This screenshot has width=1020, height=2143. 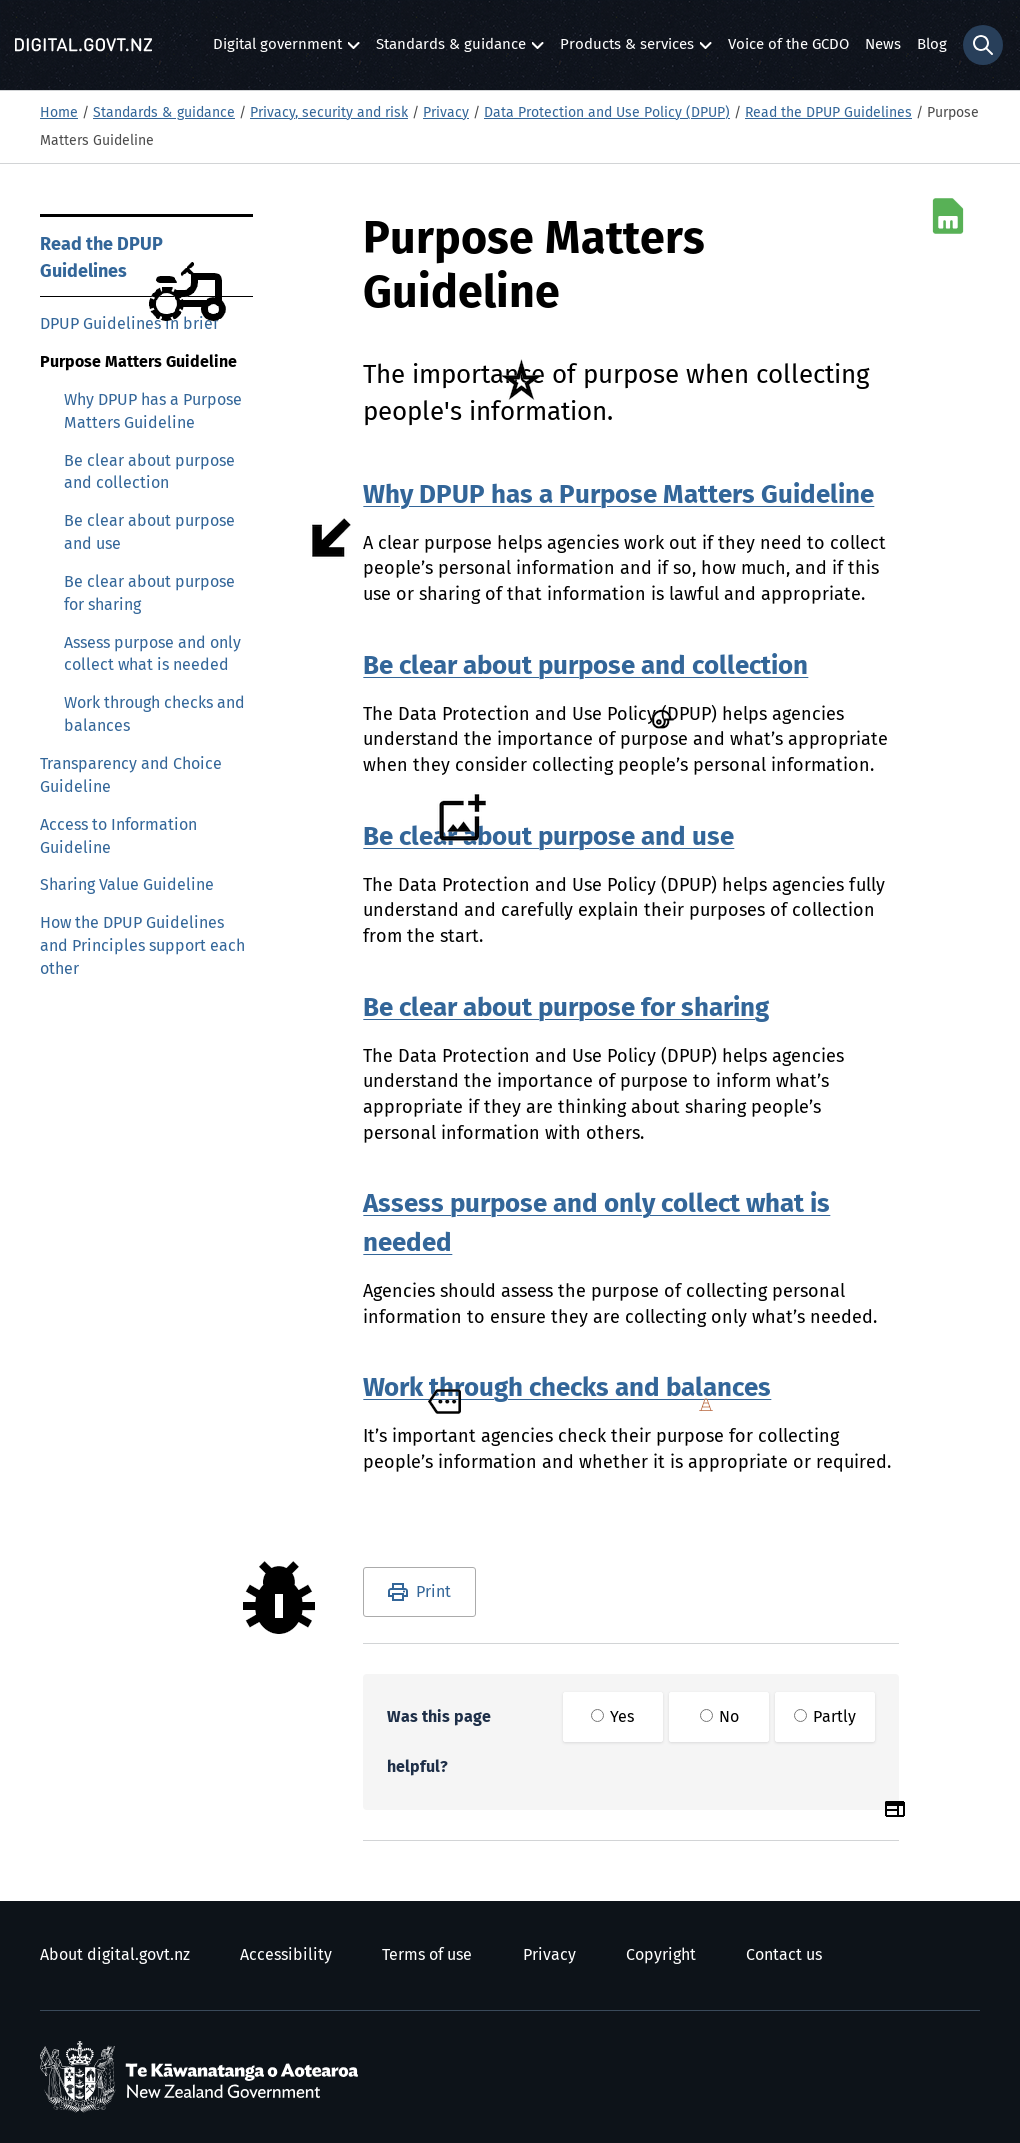 I want to click on manage sim card settings, so click(x=948, y=216).